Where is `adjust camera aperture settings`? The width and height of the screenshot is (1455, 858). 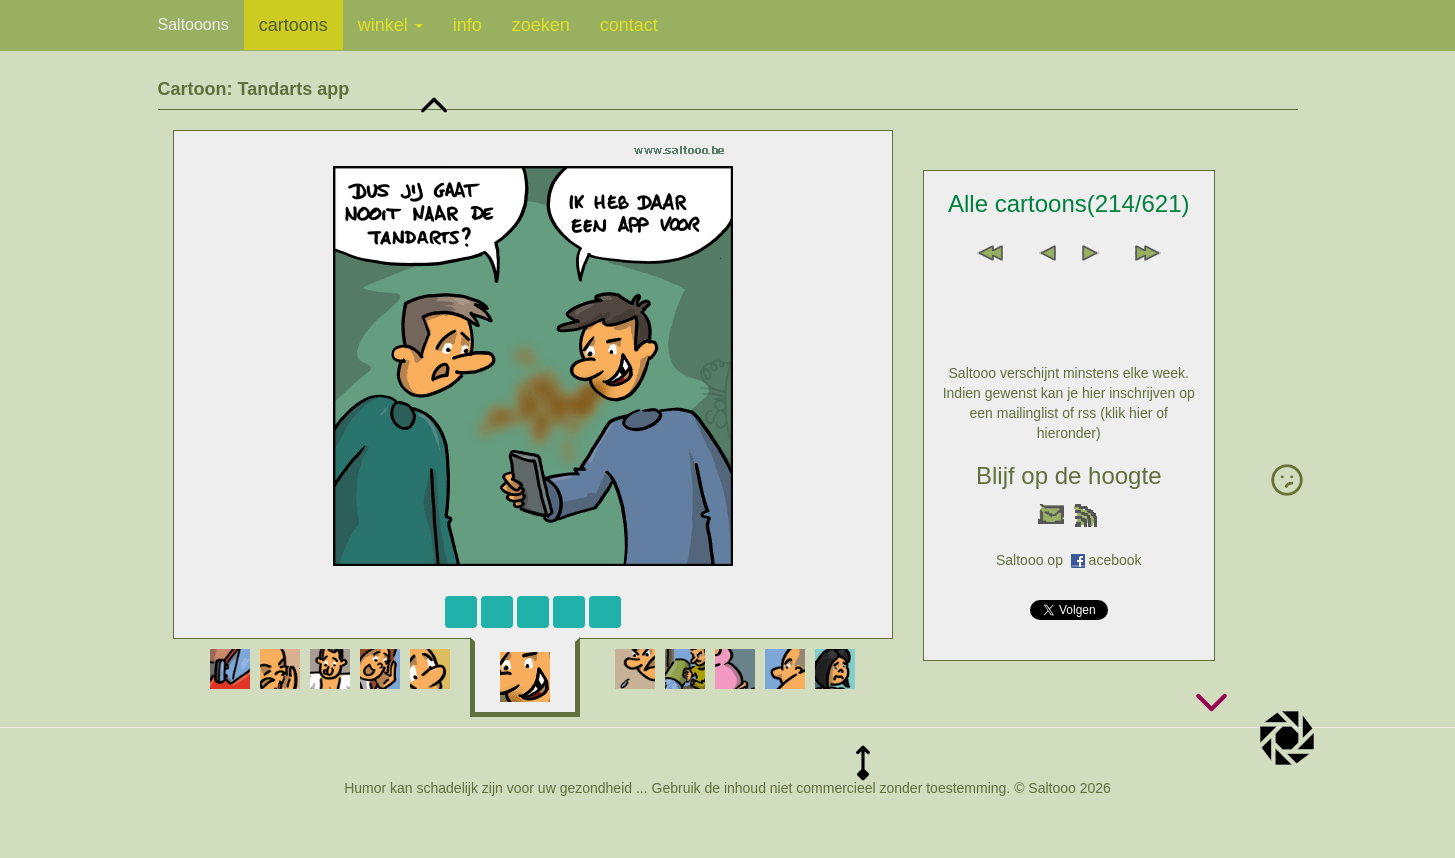
adjust camera aperture settings is located at coordinates (1287, 738).